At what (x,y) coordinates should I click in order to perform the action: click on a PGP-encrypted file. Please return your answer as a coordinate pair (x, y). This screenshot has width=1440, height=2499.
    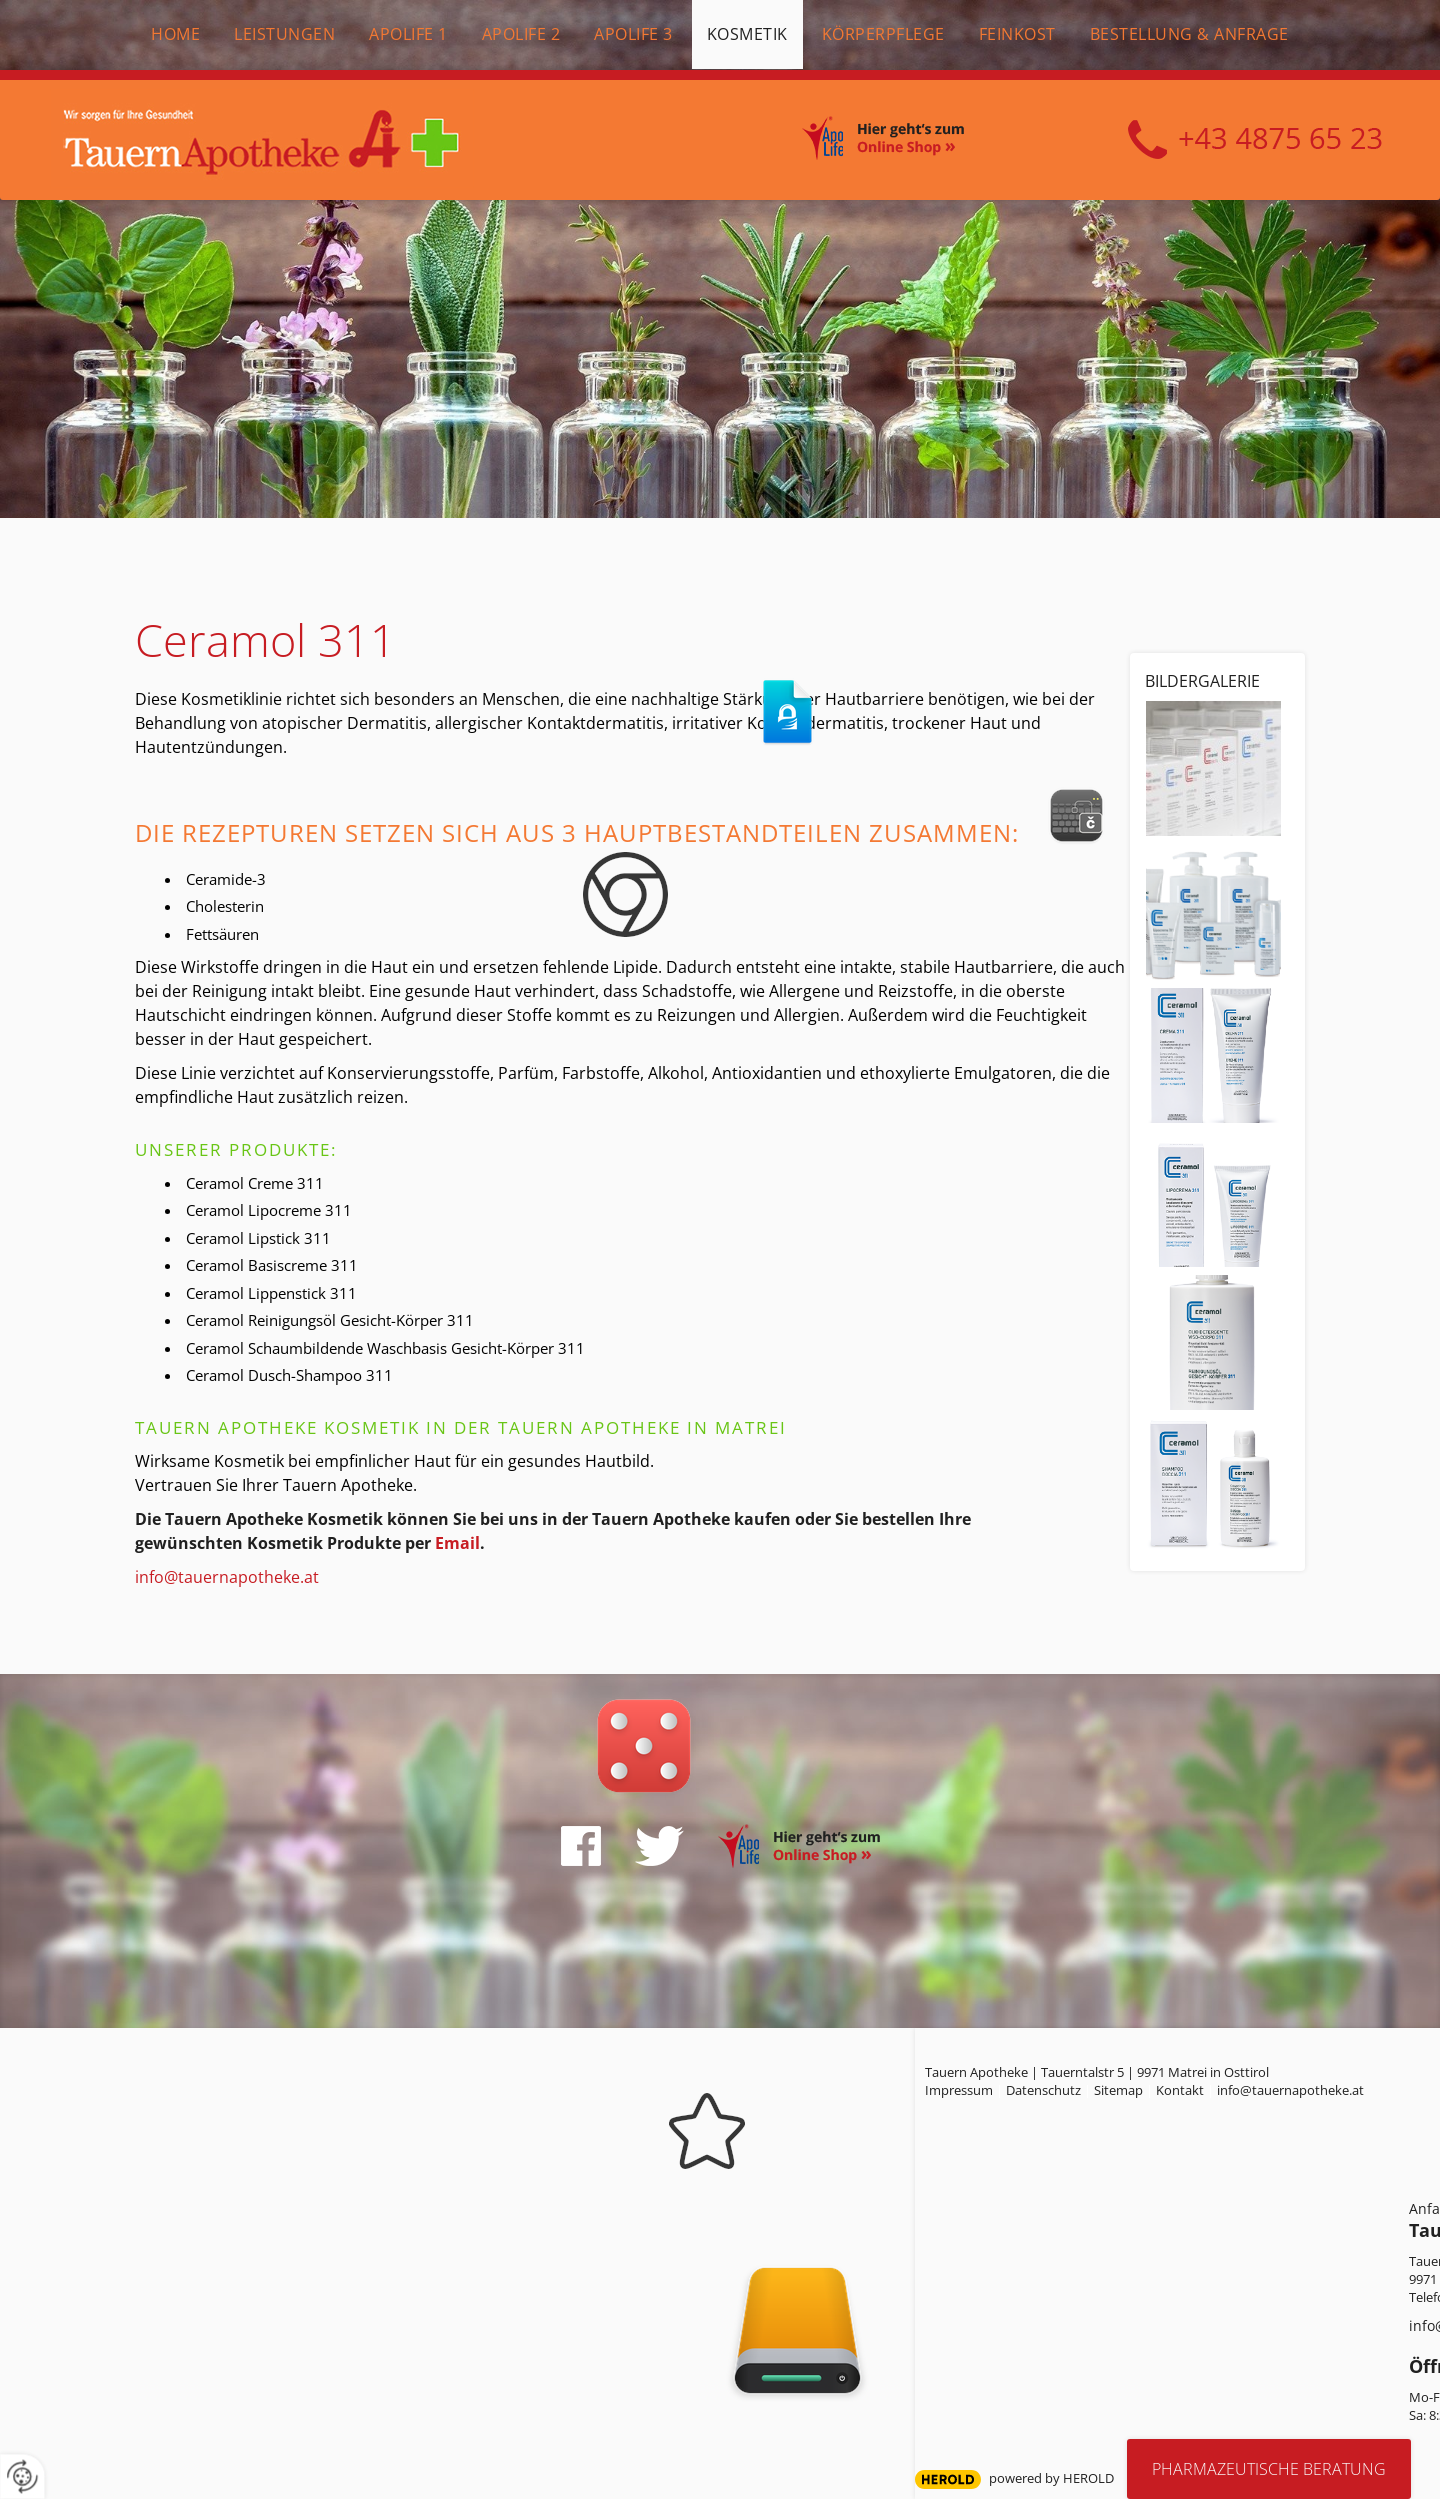
    Looking at the image, I should click on (787, 711).